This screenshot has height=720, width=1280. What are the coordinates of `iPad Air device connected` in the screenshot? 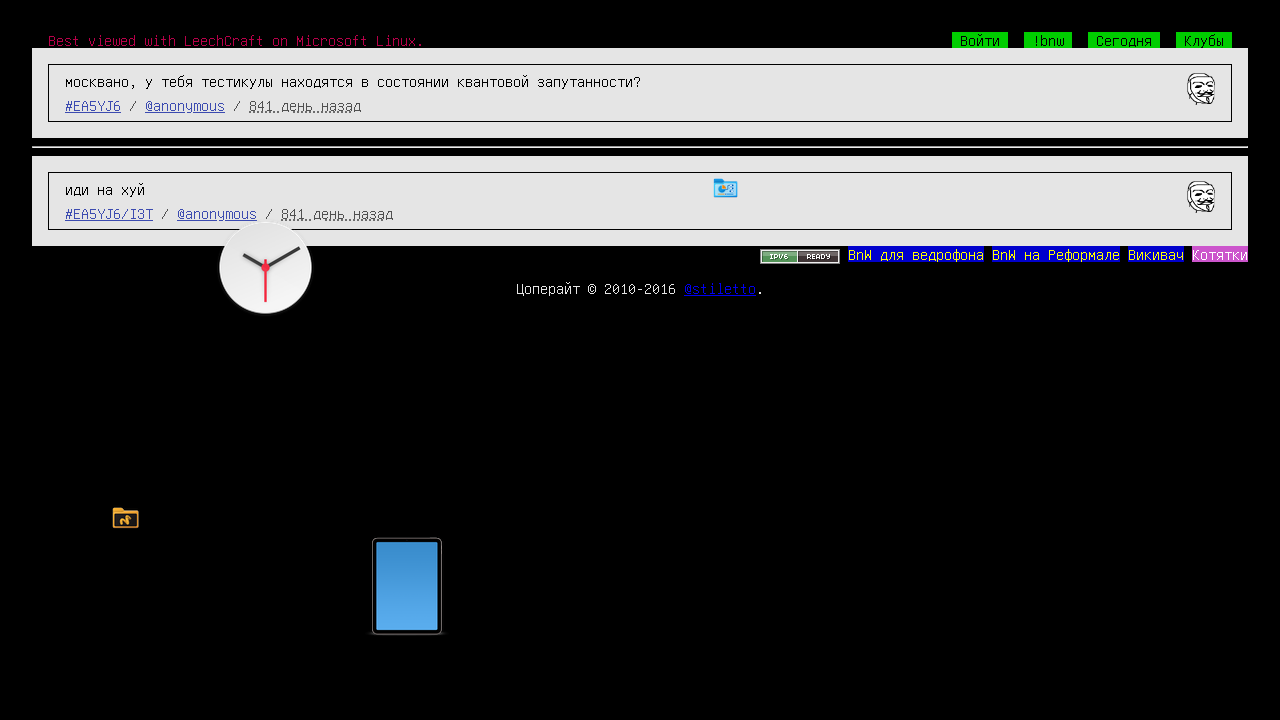 It's located at (407, 587).